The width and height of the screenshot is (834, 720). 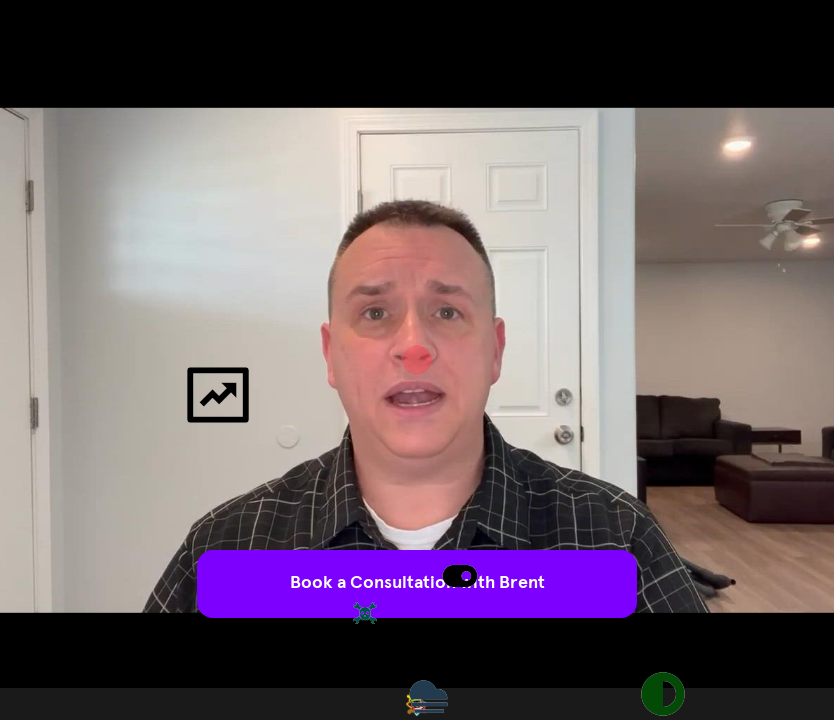 I want to click on indicates foggy weather conditions, so click(x=428, y=697).